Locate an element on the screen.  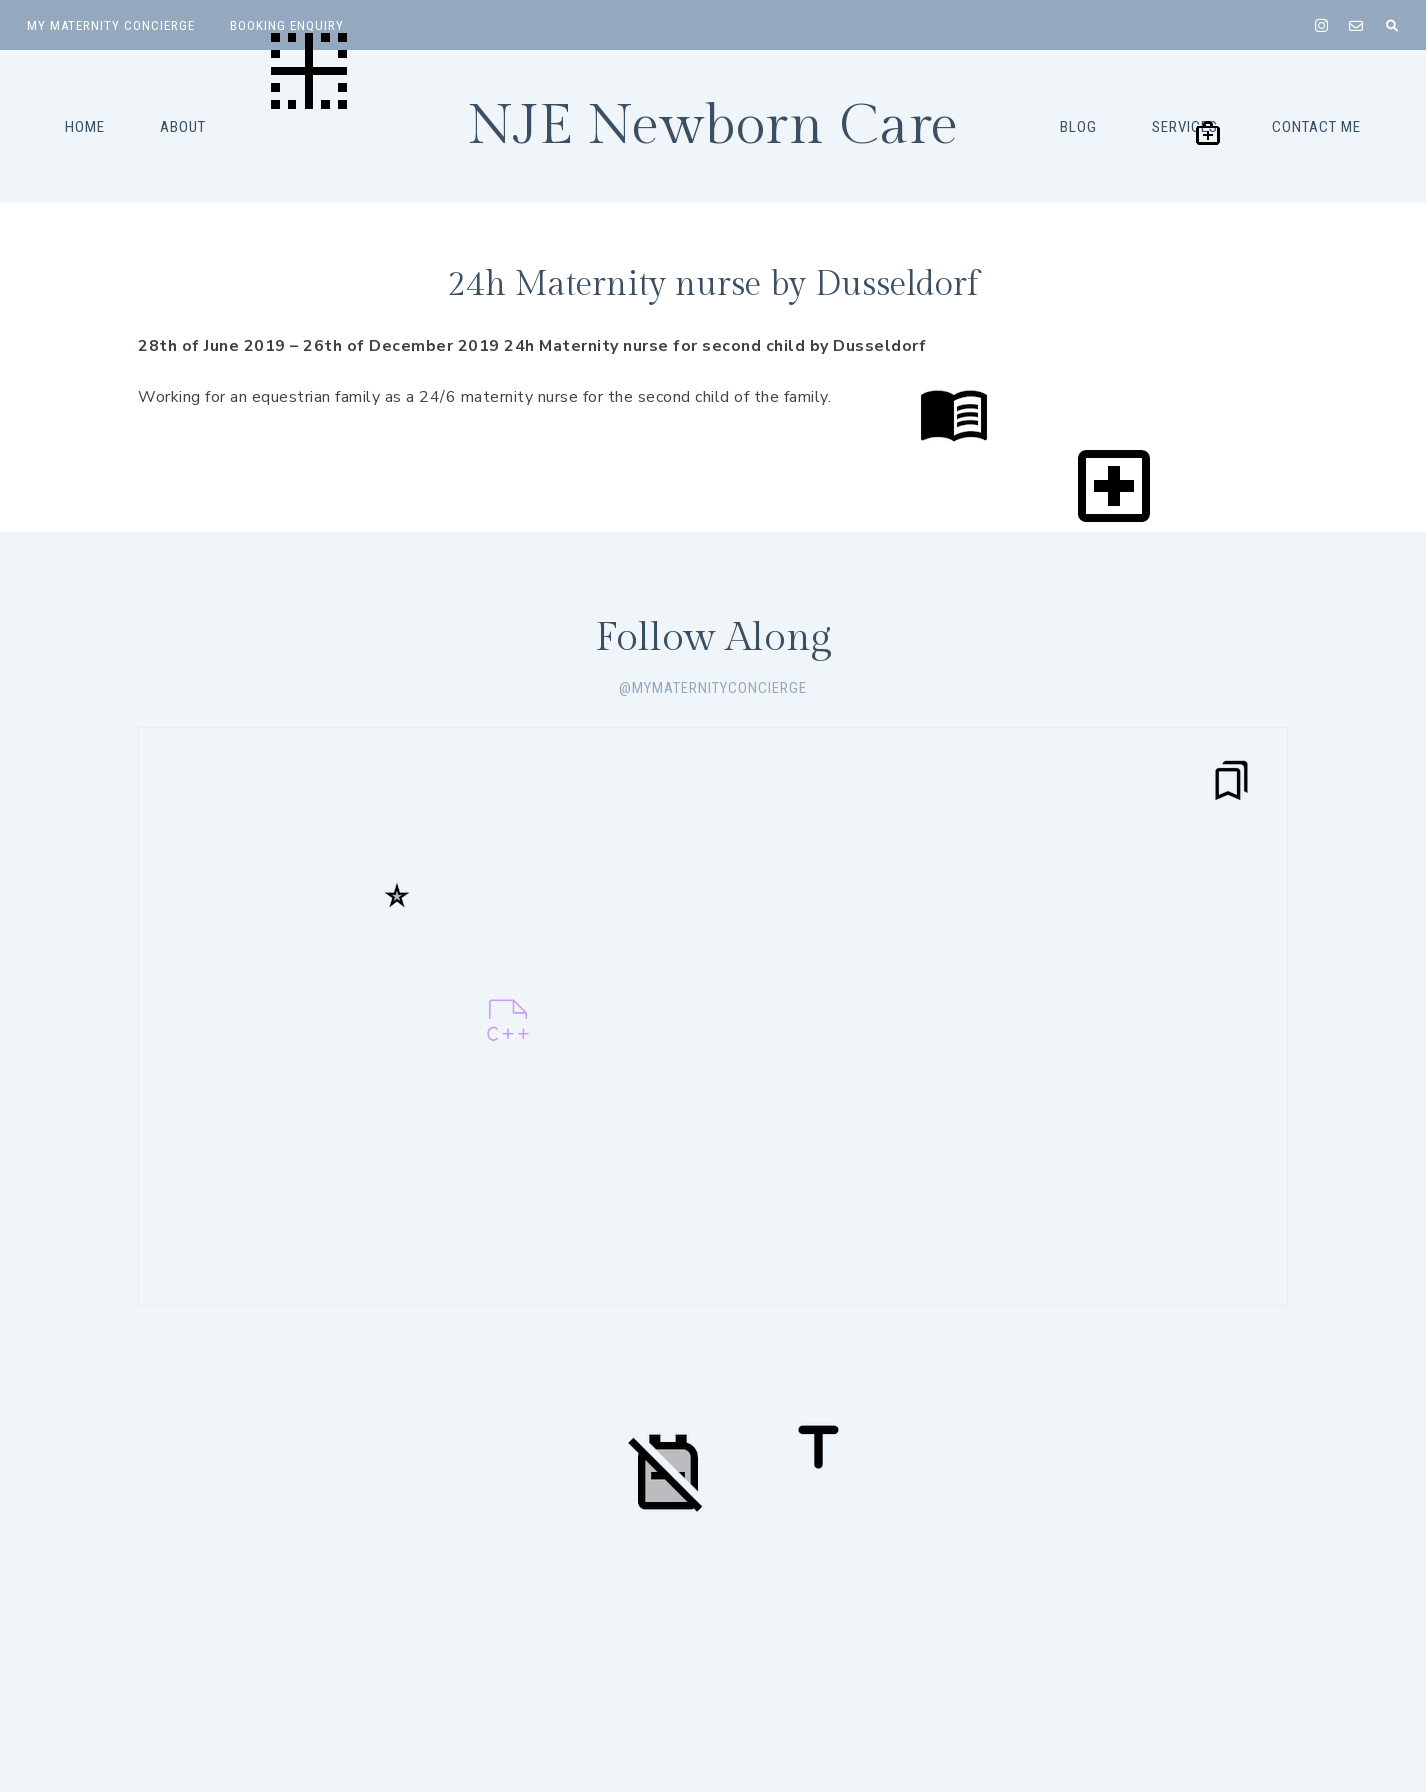
open menu or documentation is located at coordinates (954, 413).